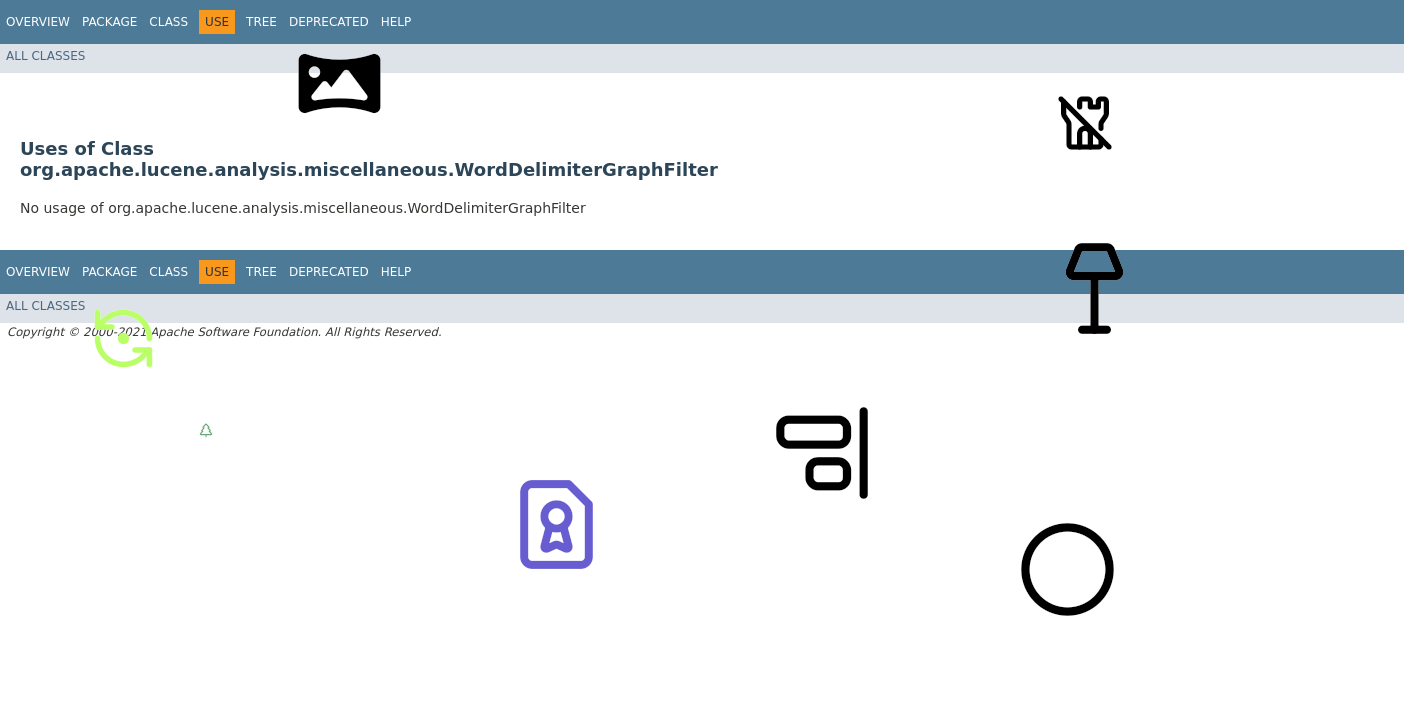 This screenshot has width=1404, height=720. I want to click on align items to the bottom edge, so click(822, 453).